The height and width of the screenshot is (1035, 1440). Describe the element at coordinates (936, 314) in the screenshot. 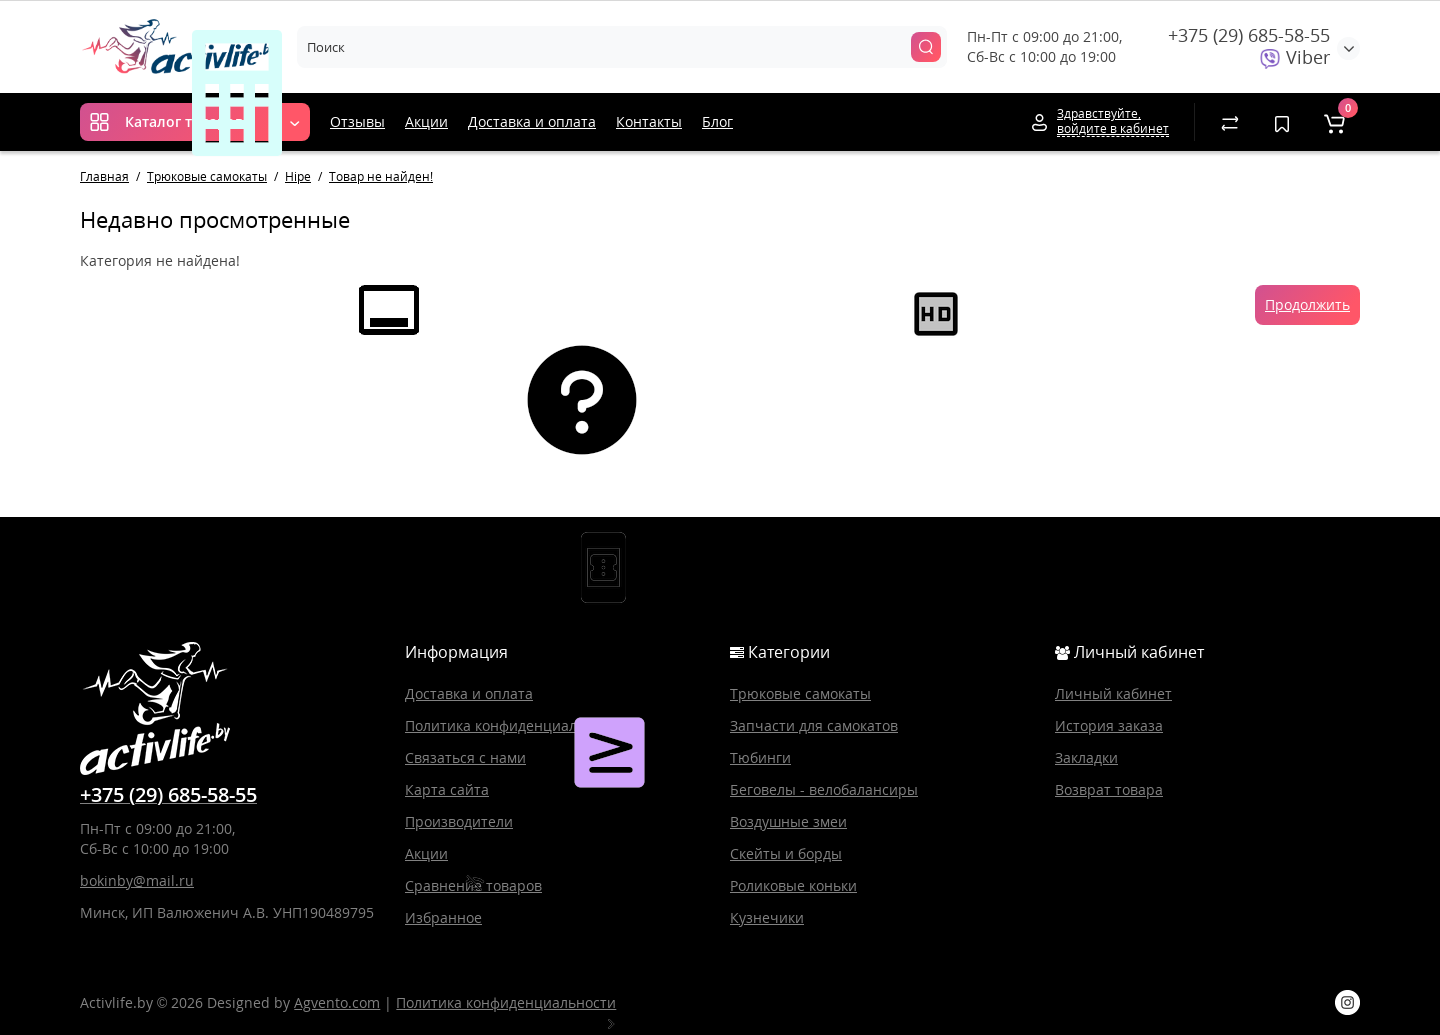

I see `indicates high definition video quality is available` at that location.